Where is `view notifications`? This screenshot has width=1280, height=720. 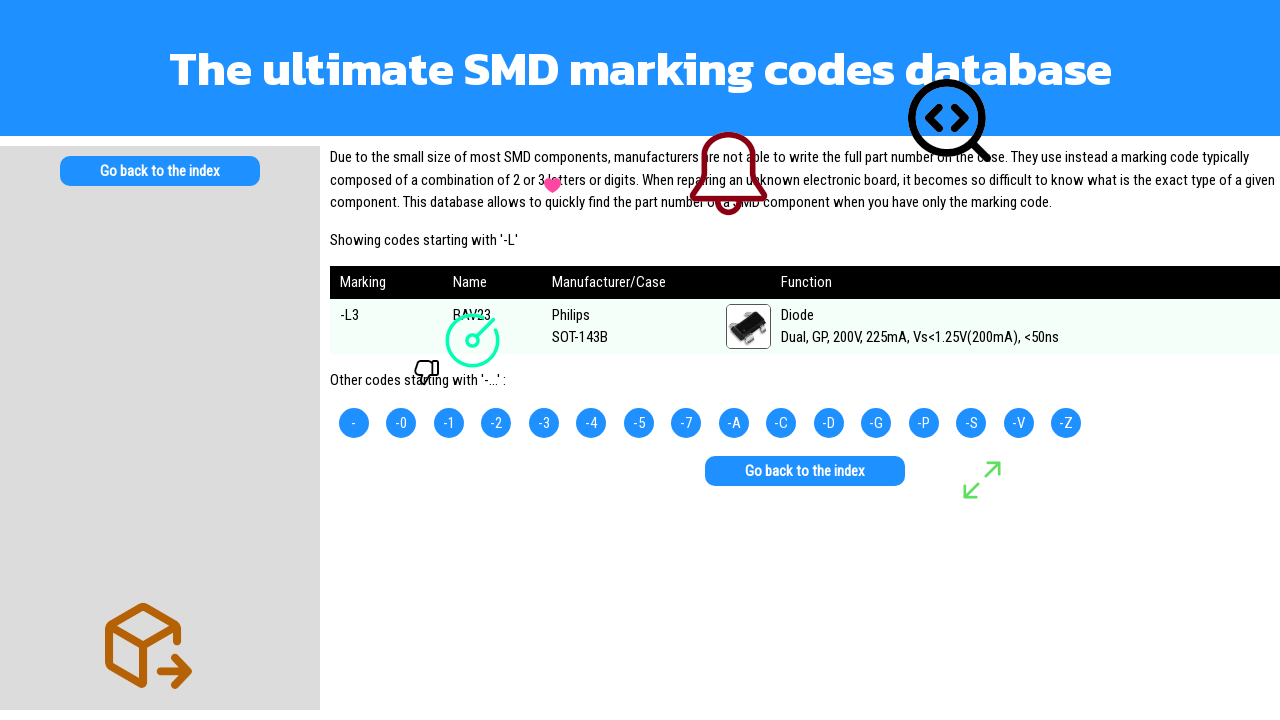 view notifications is located at coordinates (728, 174).